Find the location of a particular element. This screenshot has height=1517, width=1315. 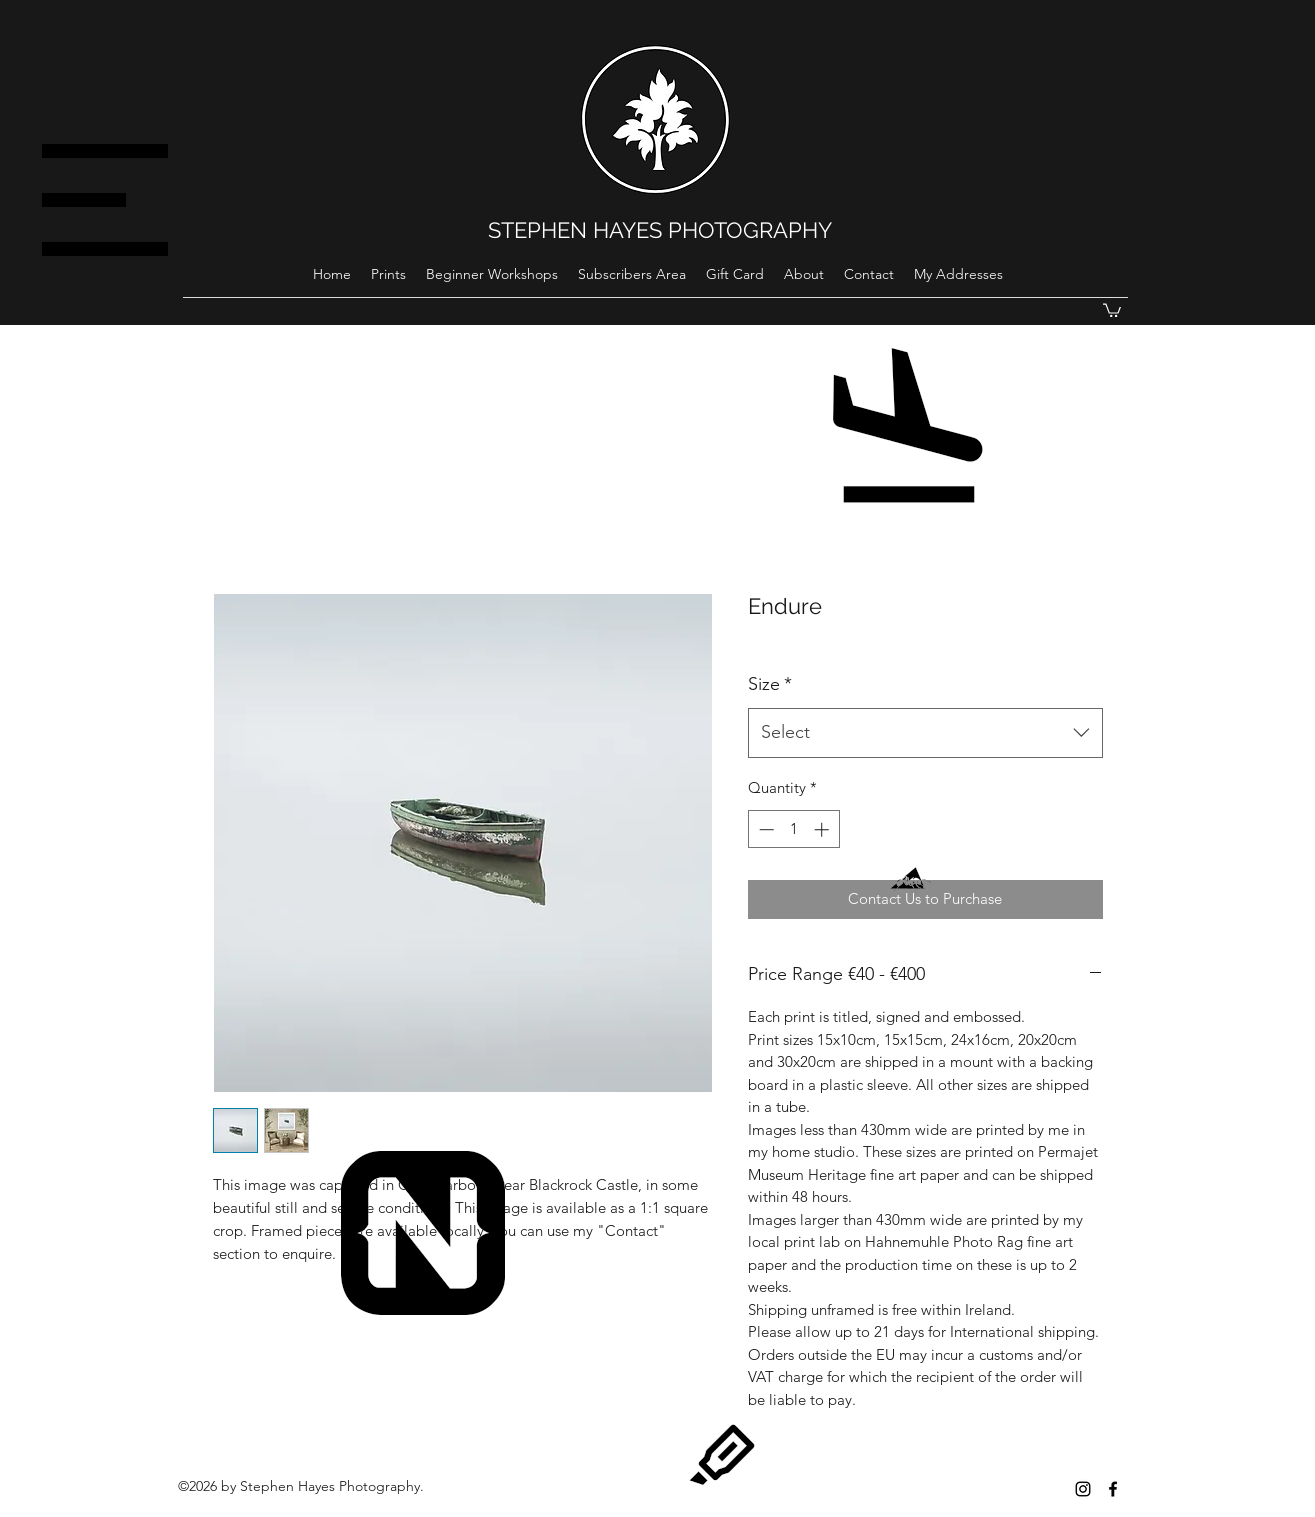

indicates arriving flight status is located at coordinates (909, 429).